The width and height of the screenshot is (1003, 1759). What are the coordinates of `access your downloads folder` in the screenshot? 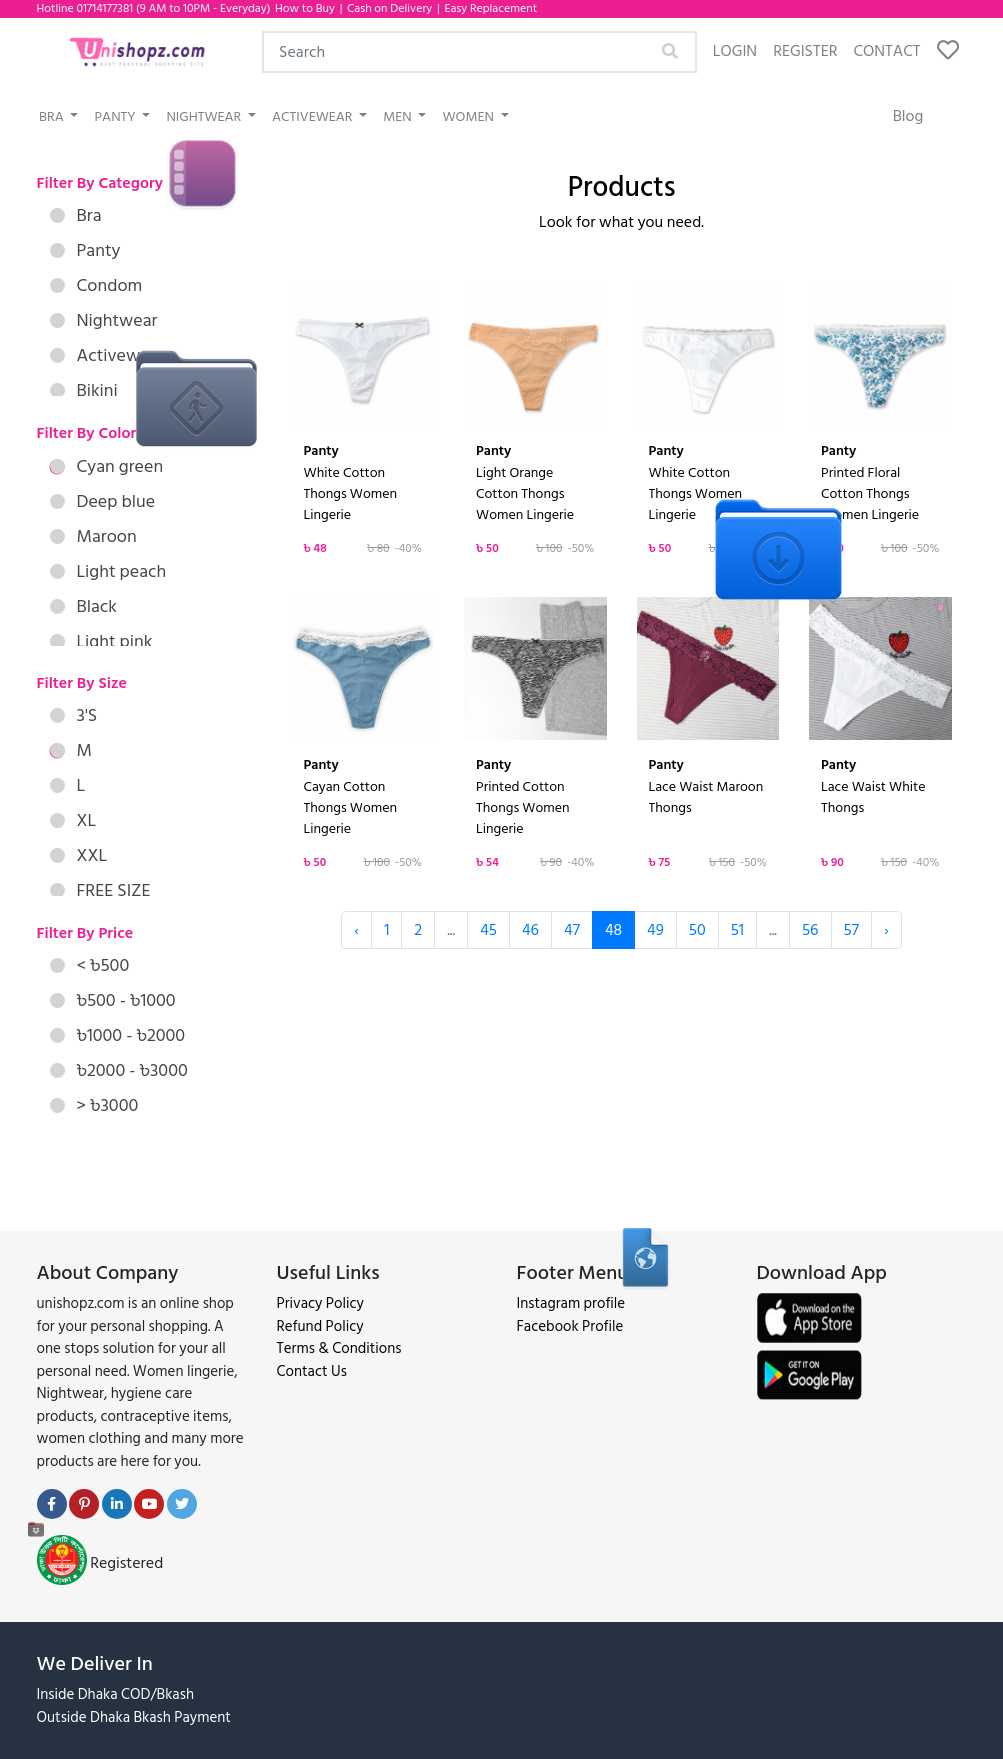 It's located at (778, 549).